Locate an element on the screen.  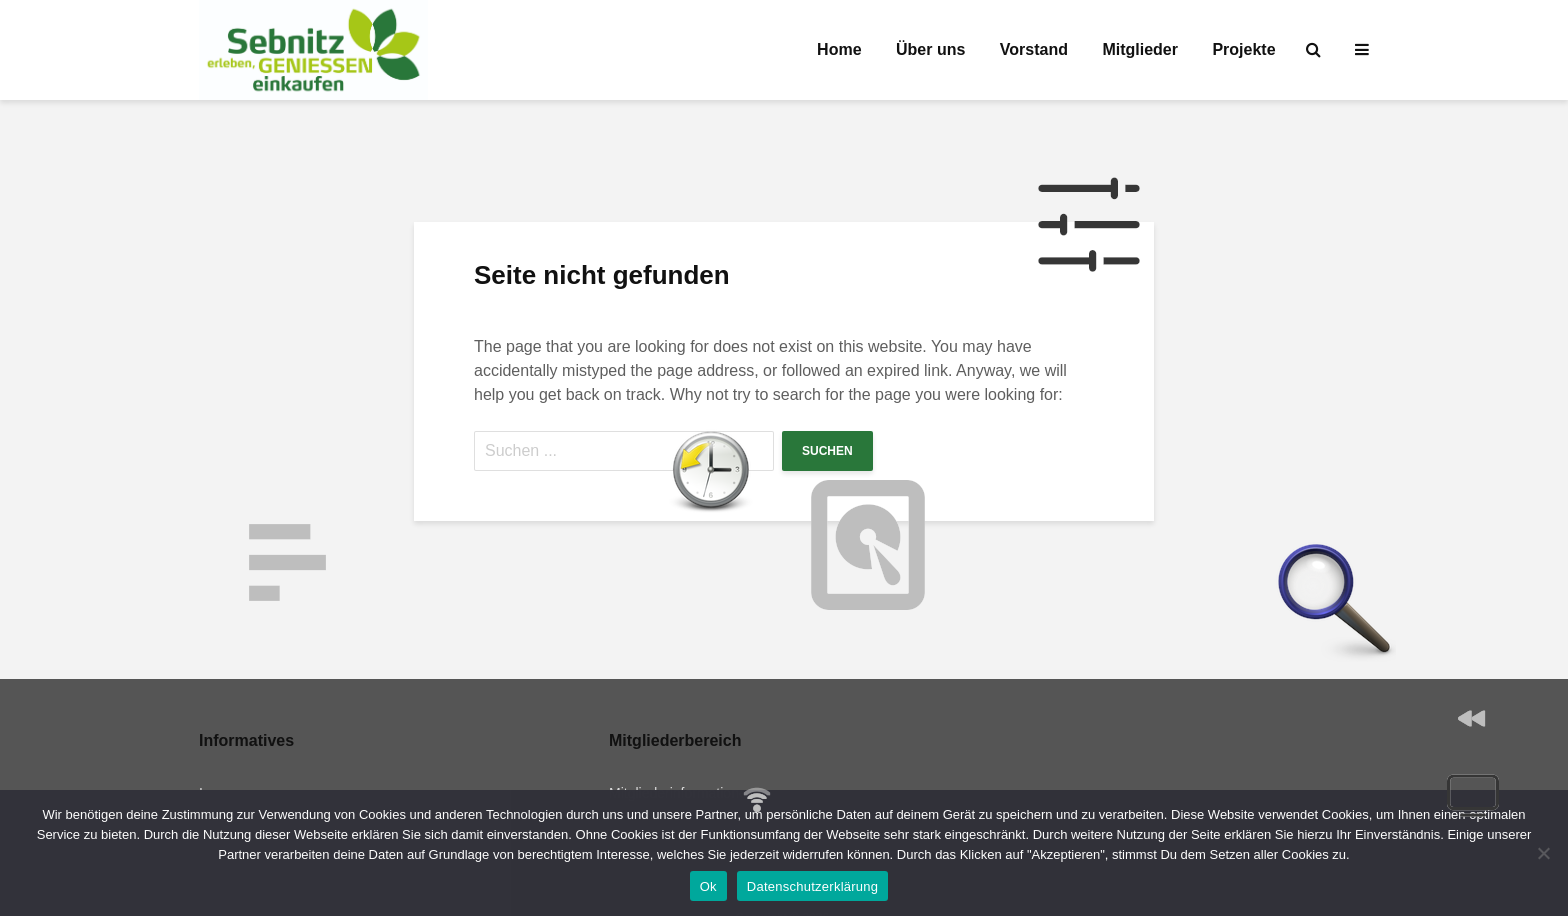
align text to the left margin is located at coordinates (287, 562).